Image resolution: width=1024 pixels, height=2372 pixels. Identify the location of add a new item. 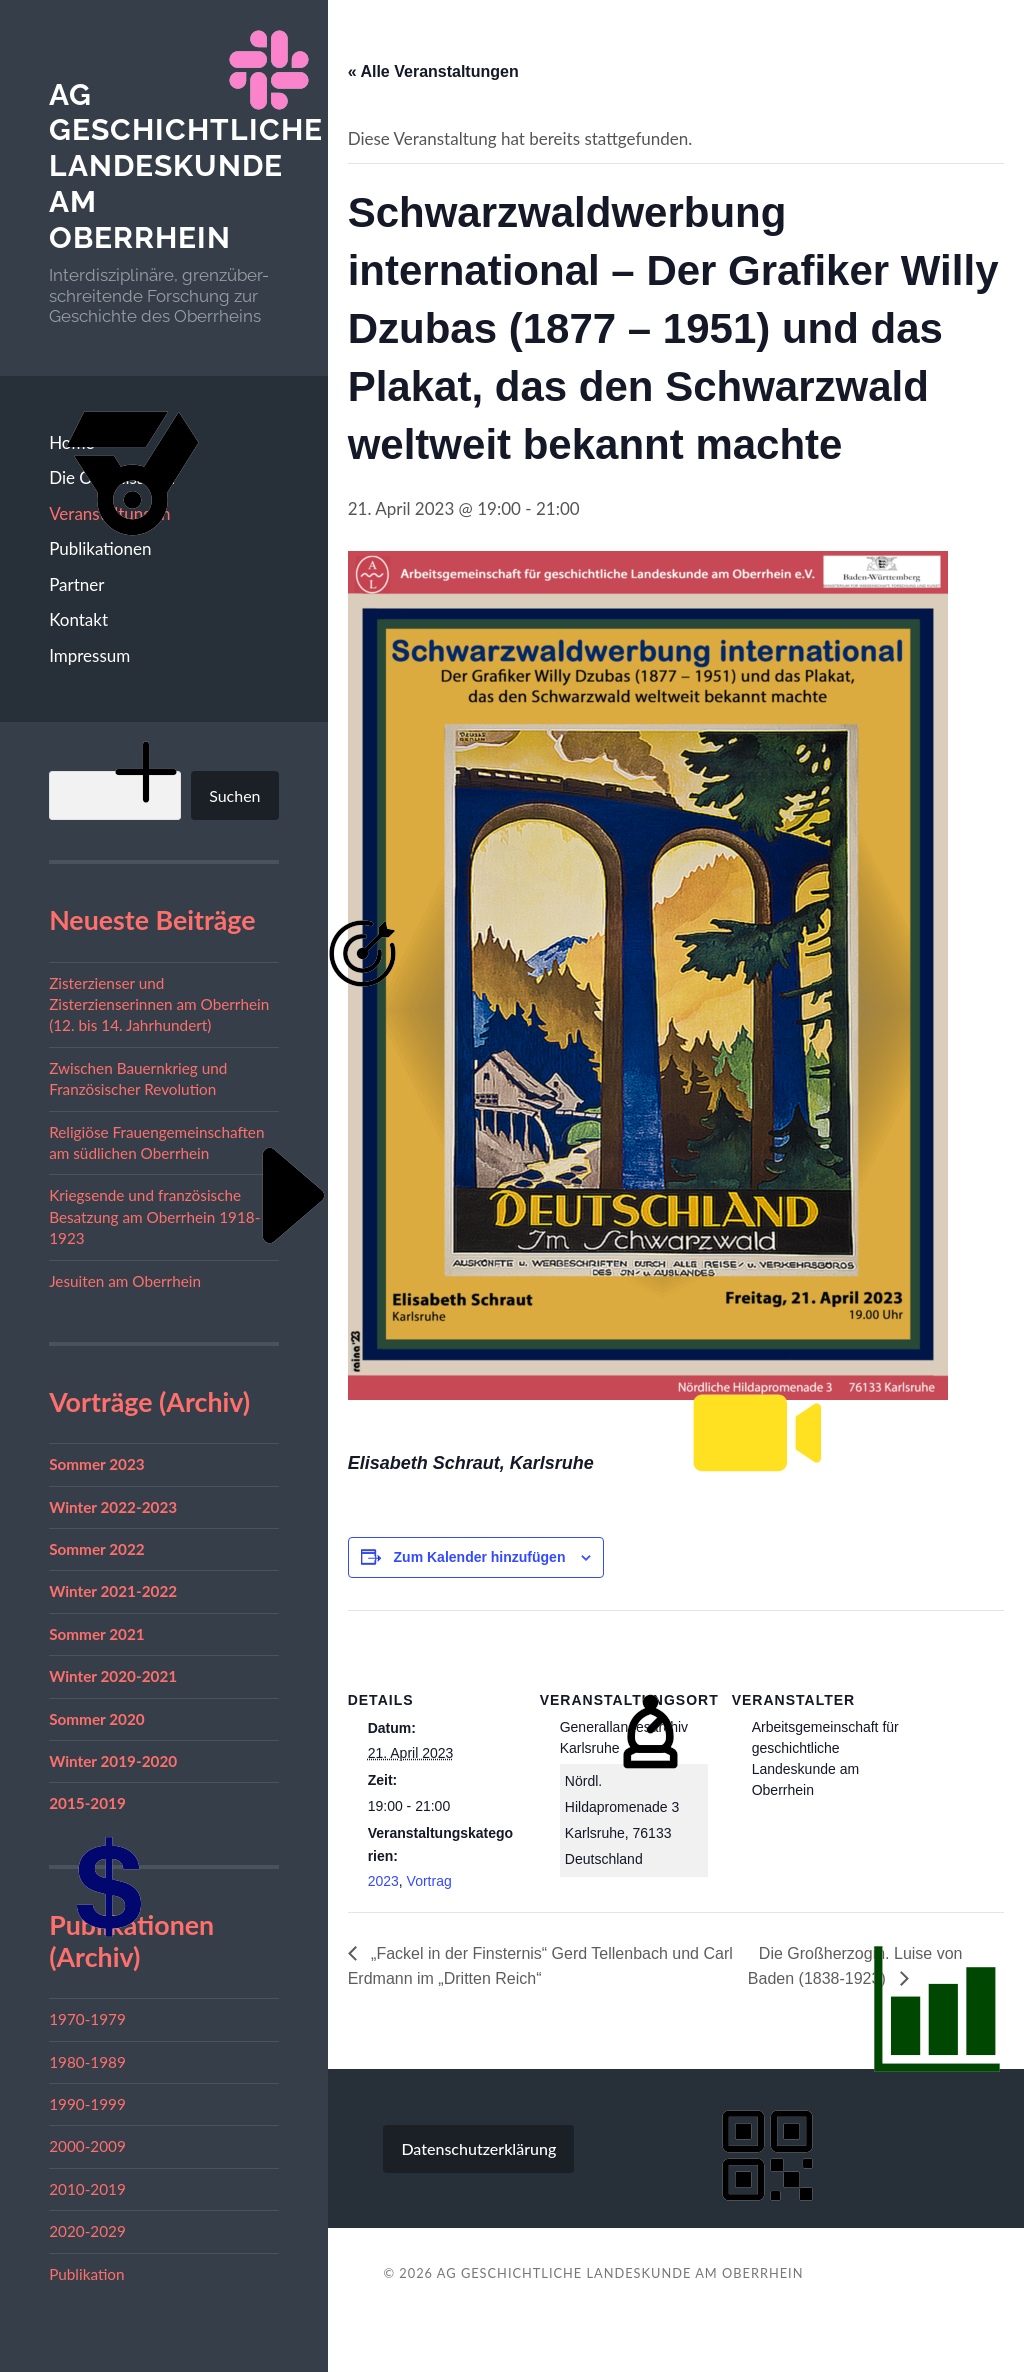
(146, 772).